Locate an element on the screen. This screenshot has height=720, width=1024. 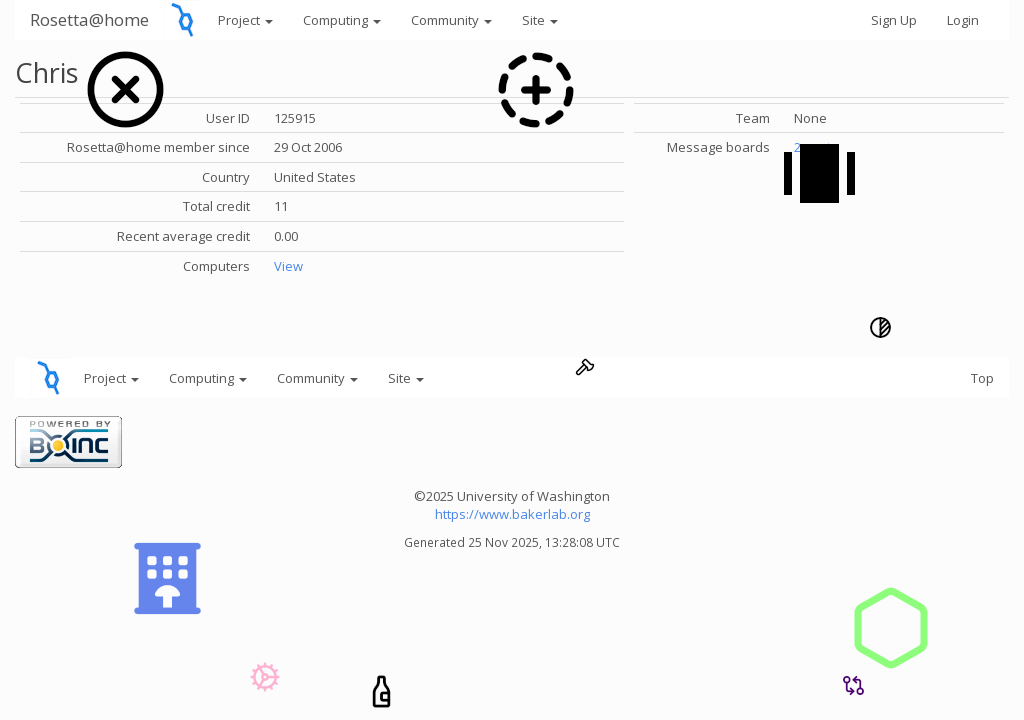
adjust display contrast settings is located at coordinates (880, 327).